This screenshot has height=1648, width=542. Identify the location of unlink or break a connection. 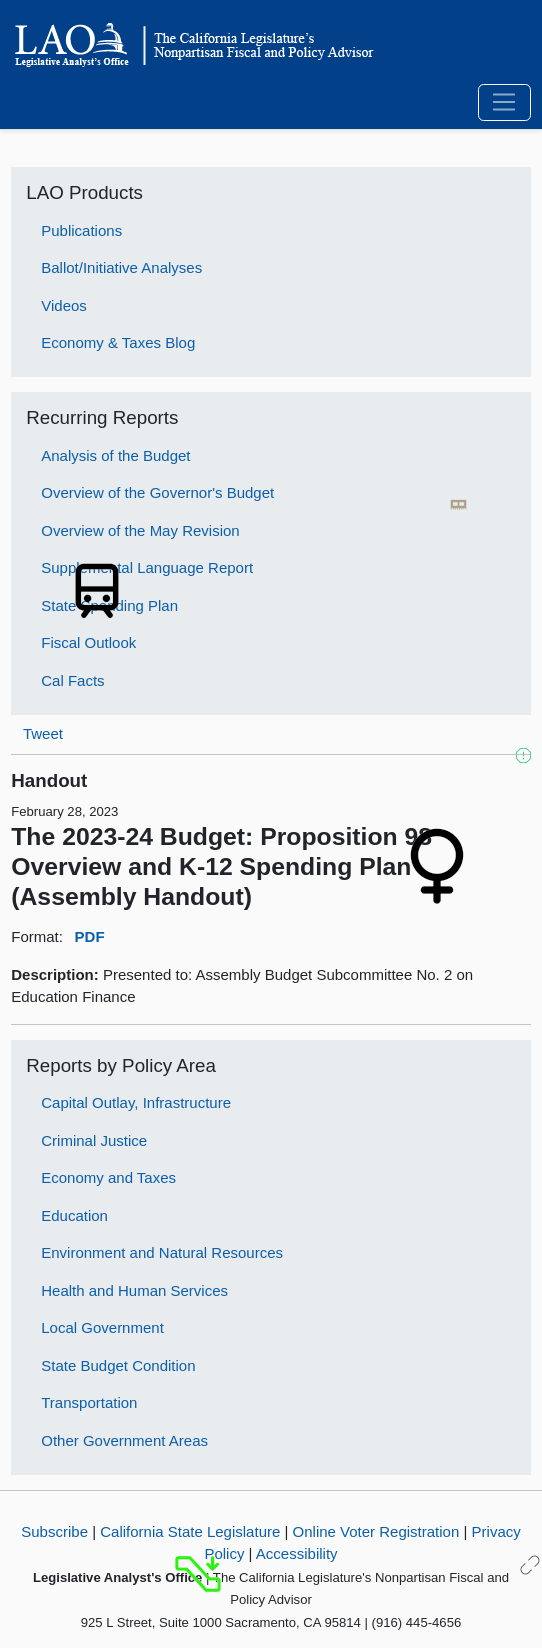
(530, 1565).